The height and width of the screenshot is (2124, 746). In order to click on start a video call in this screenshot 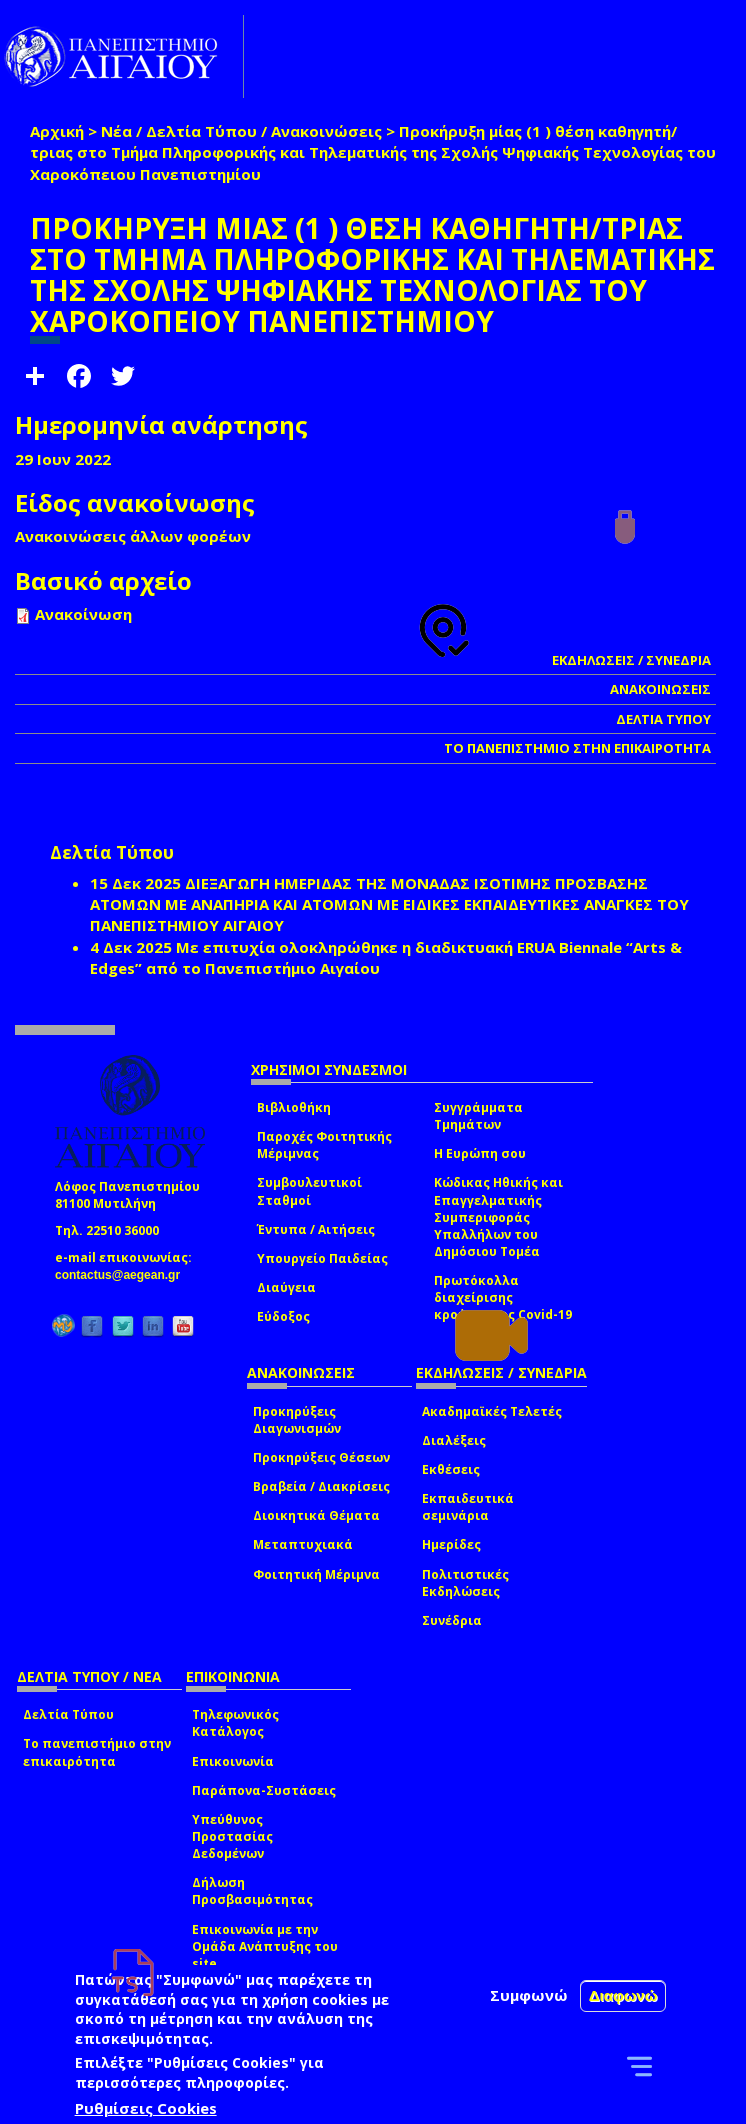, I will do `click(491, 1335)`.